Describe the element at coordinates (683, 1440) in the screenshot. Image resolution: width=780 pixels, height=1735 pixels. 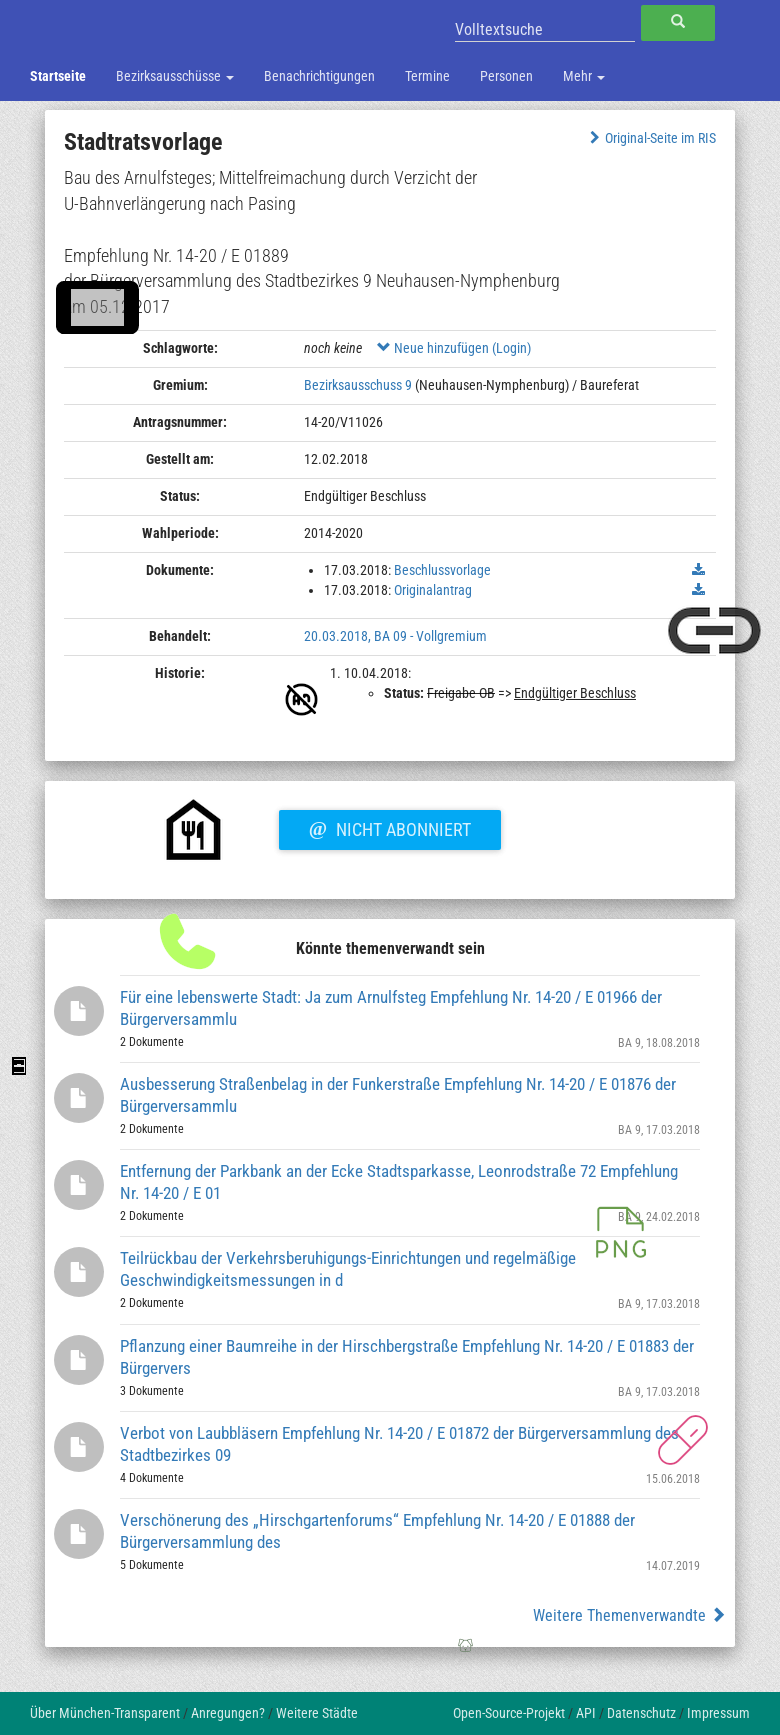
I see `access medication reminders or health tracking` at that location.